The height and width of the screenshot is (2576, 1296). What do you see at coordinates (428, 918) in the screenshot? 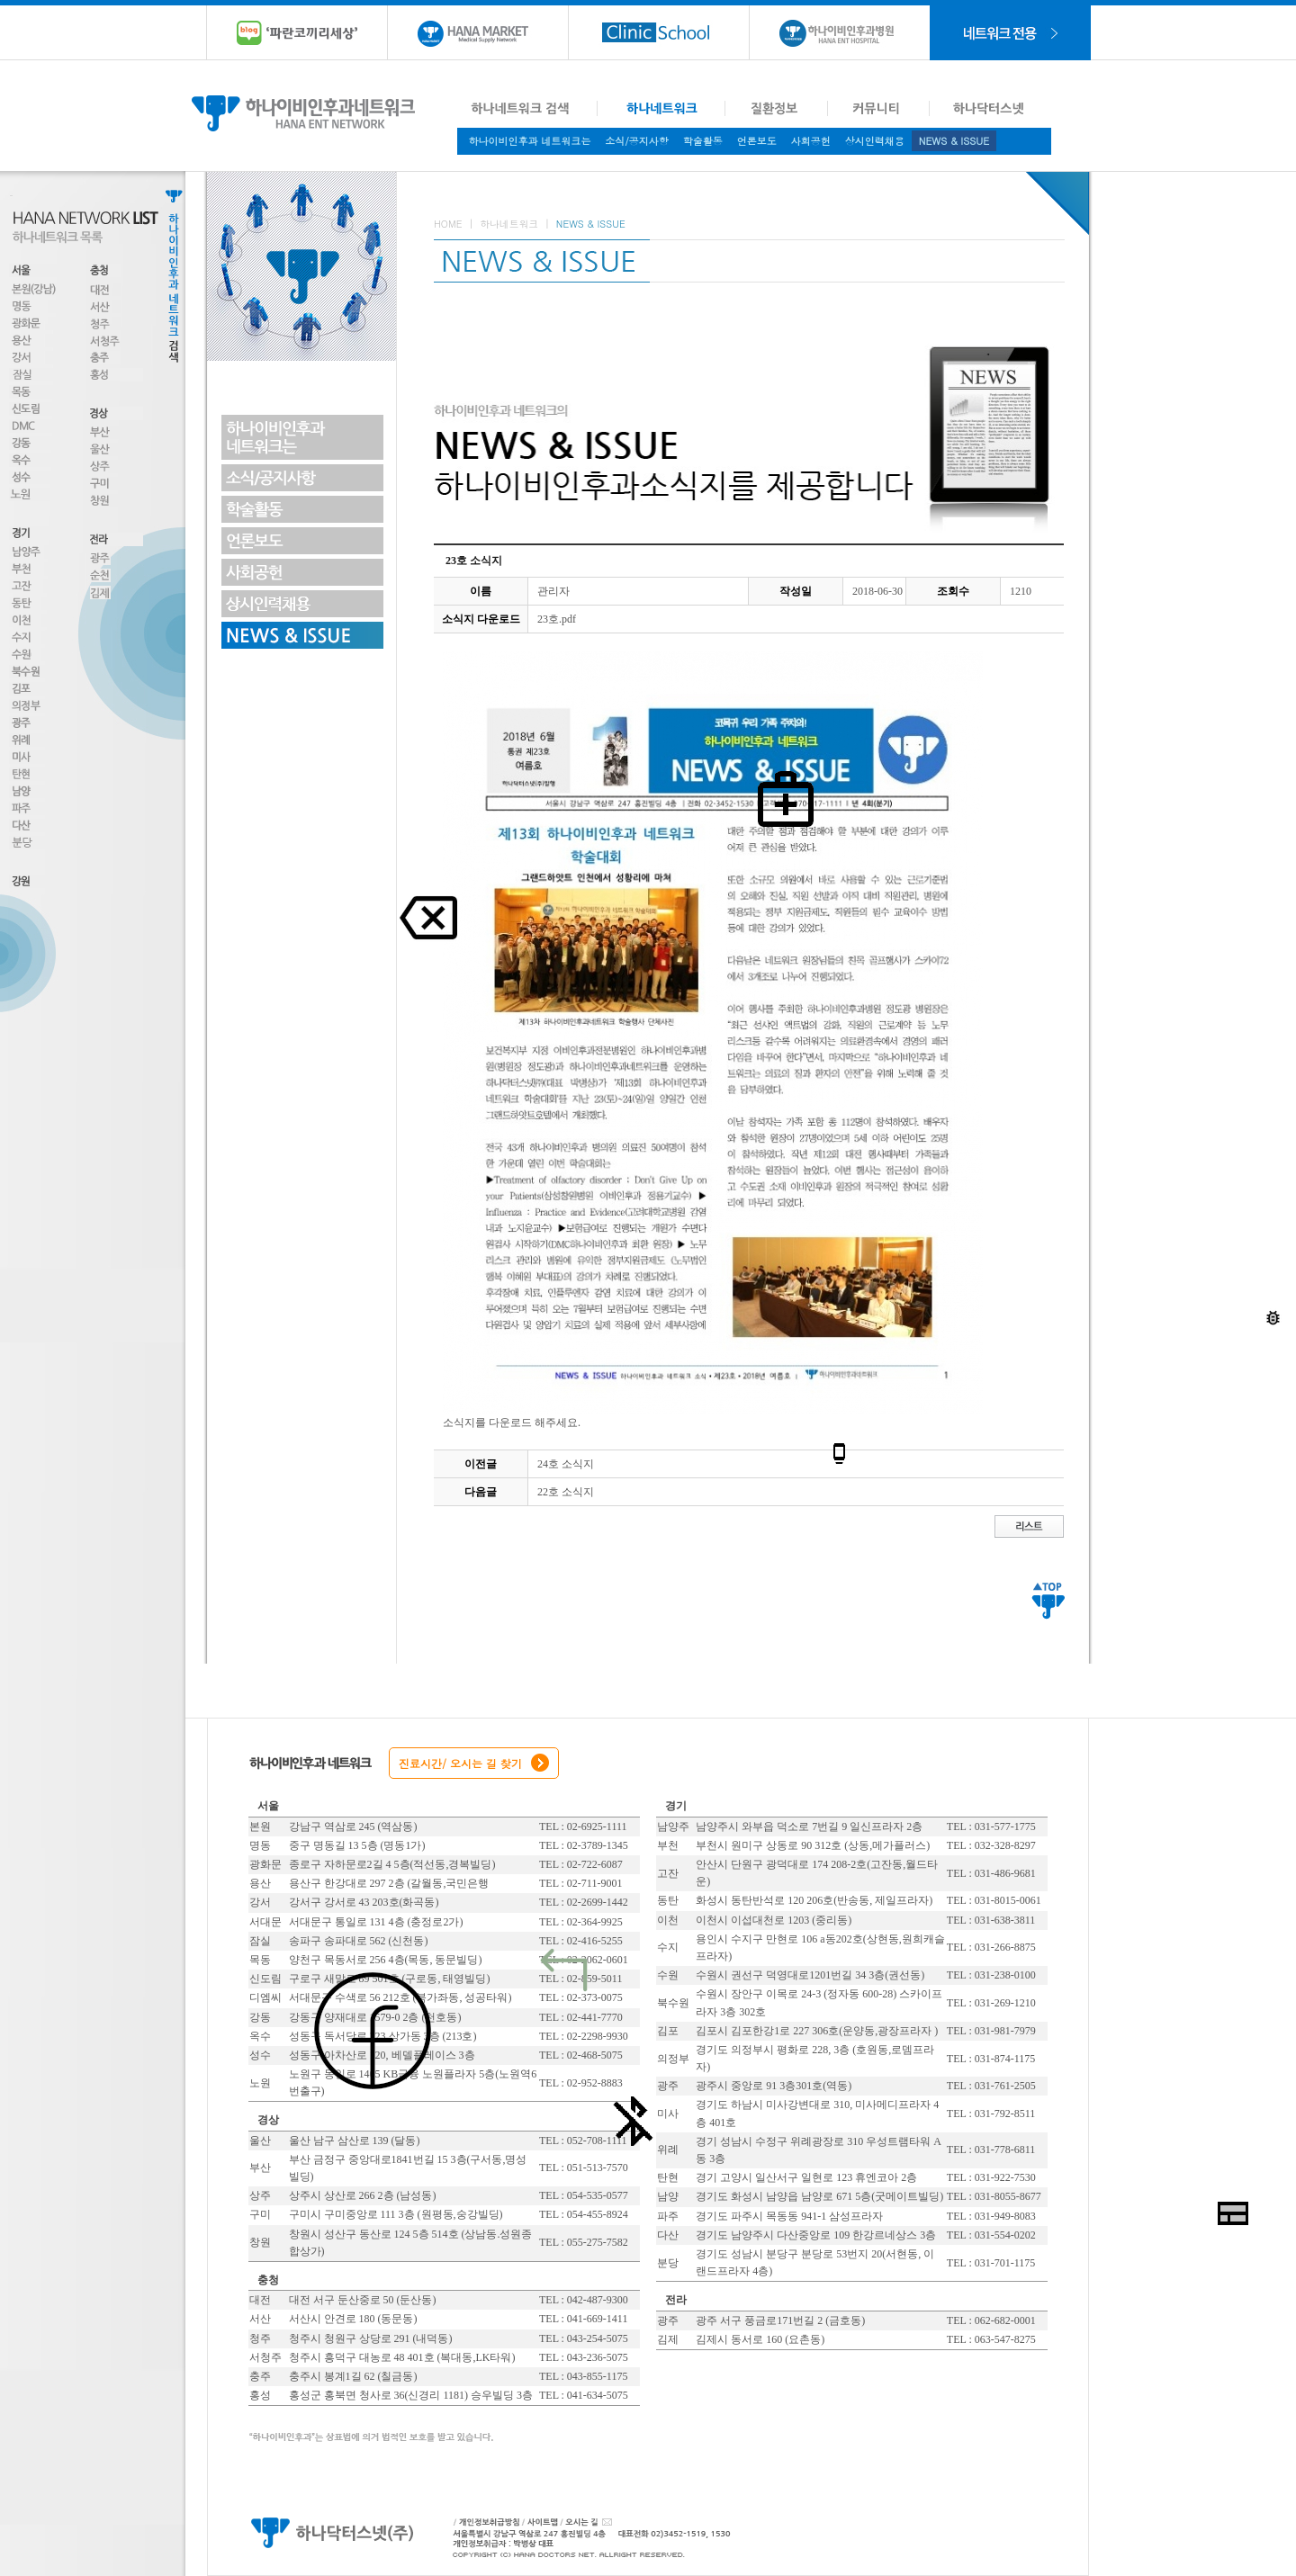
I see `delete the last character entered` at bounding box center [428, 918].